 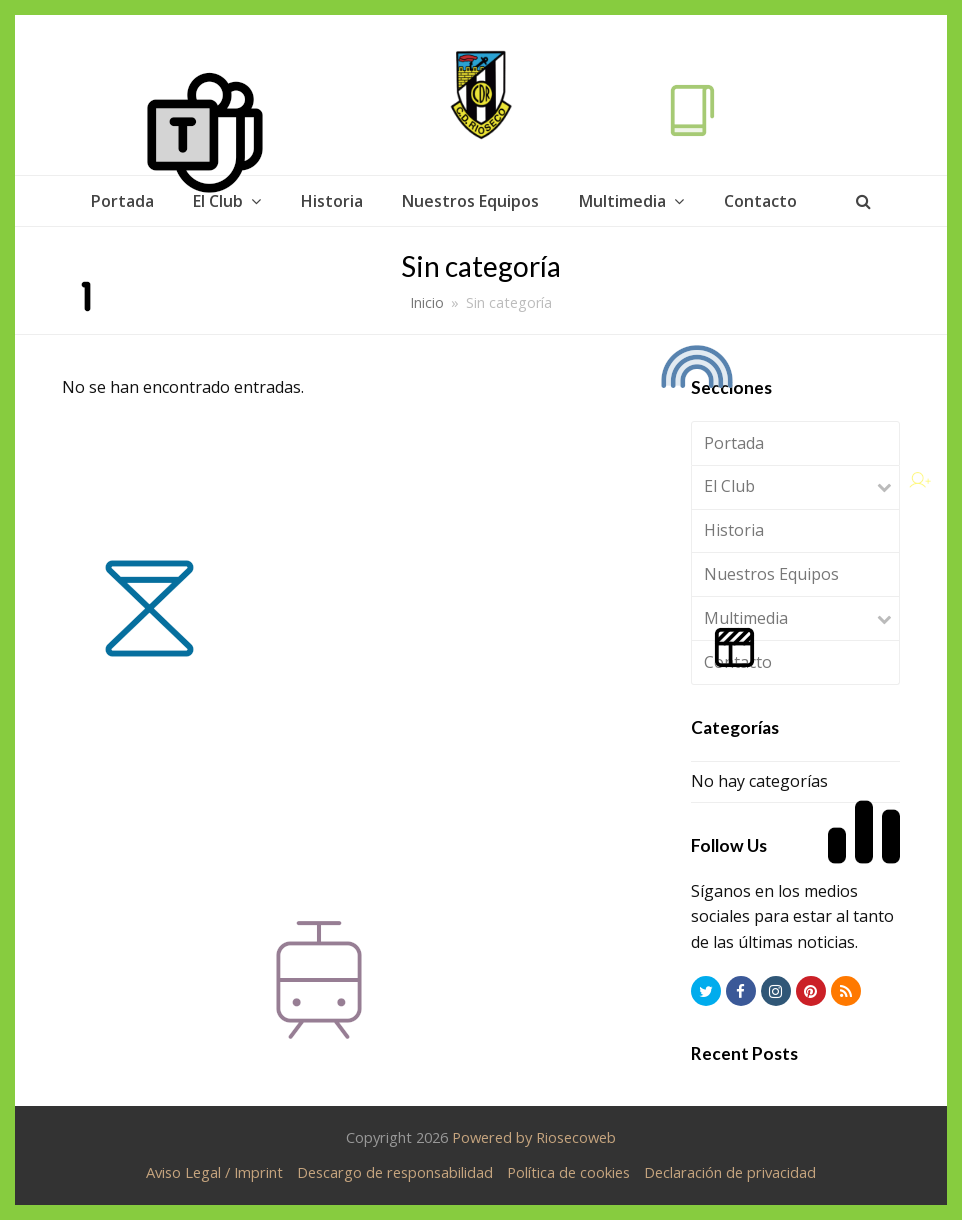 What do you see at coordinates (87, 296) in the screenshot?
I see `indicates first item or top priority` at bounding box center [87, 296].